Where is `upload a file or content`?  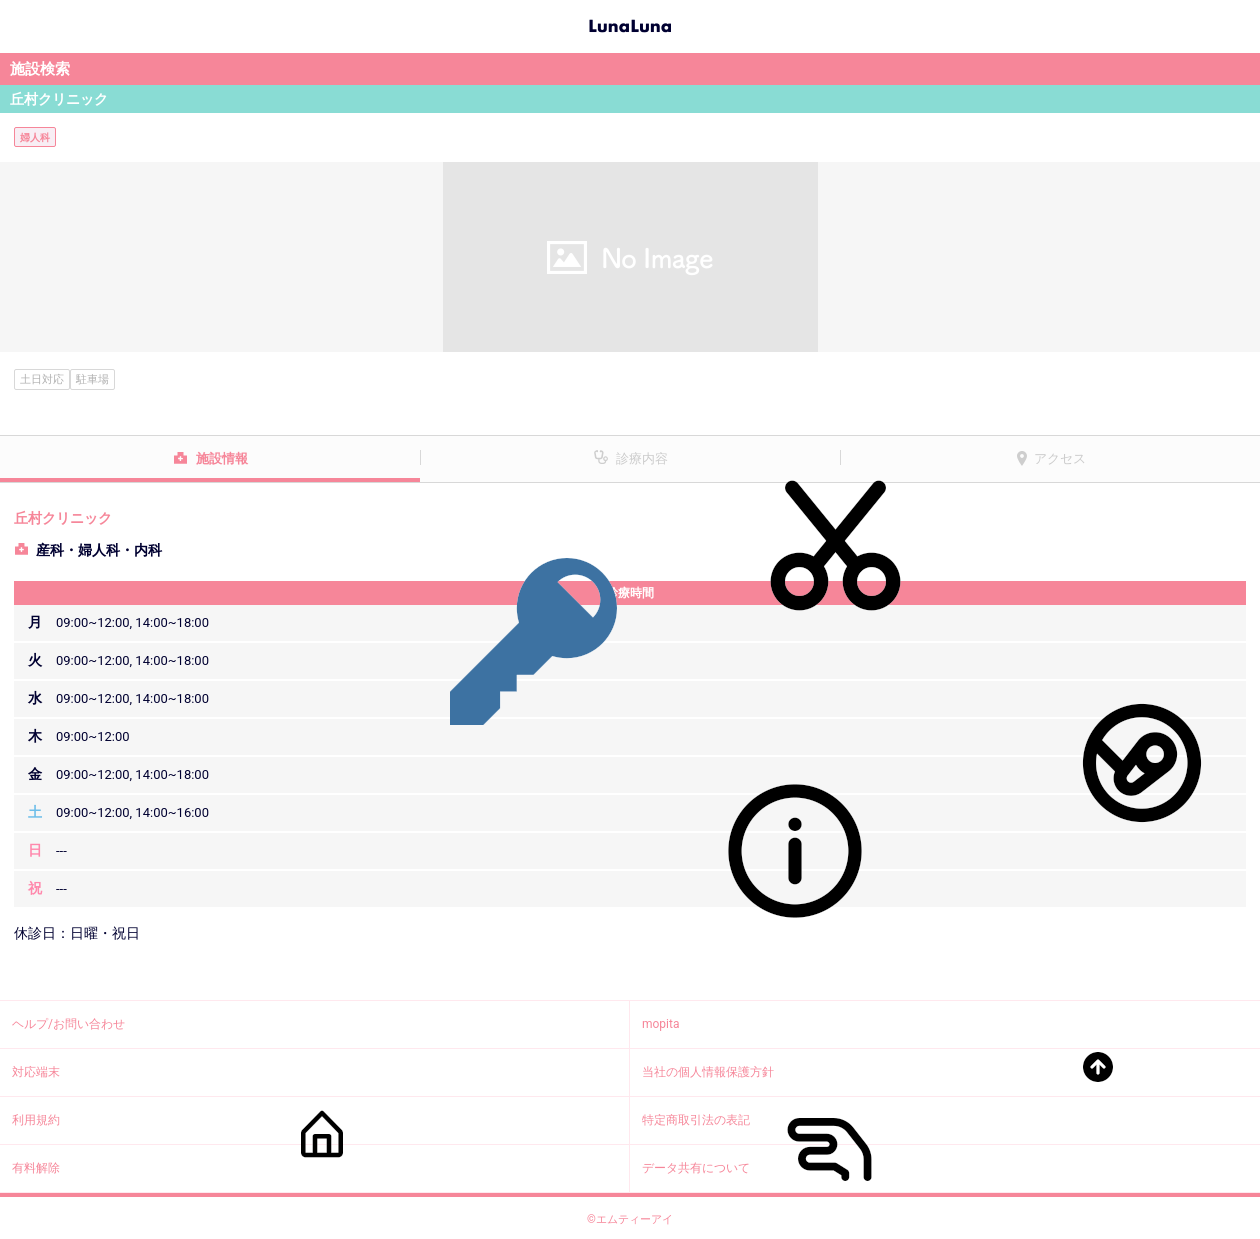
upload a file or content is located at coordinates (1098, 1067).